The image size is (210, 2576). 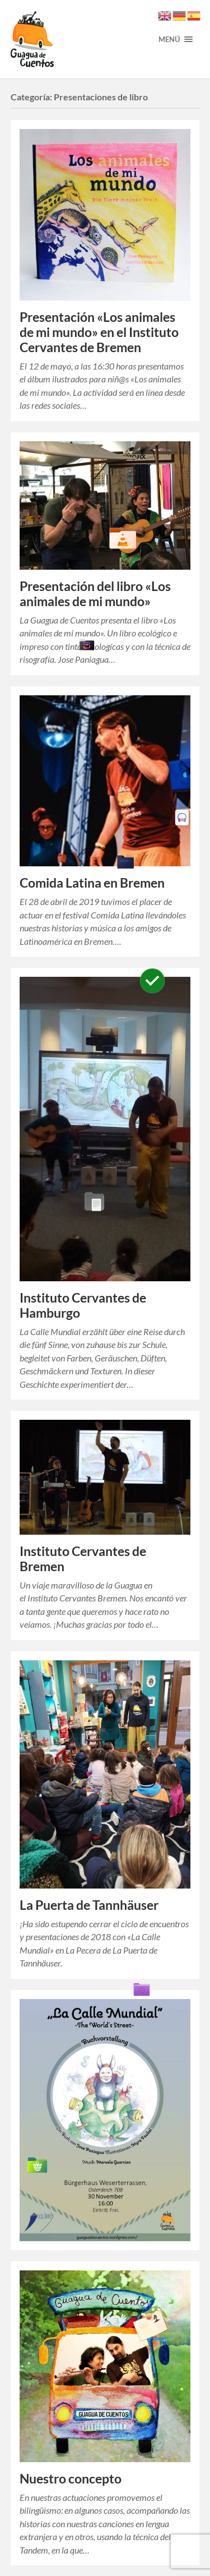 I want to click on open folder containing VLC media player files, so click(x=123, y=539).